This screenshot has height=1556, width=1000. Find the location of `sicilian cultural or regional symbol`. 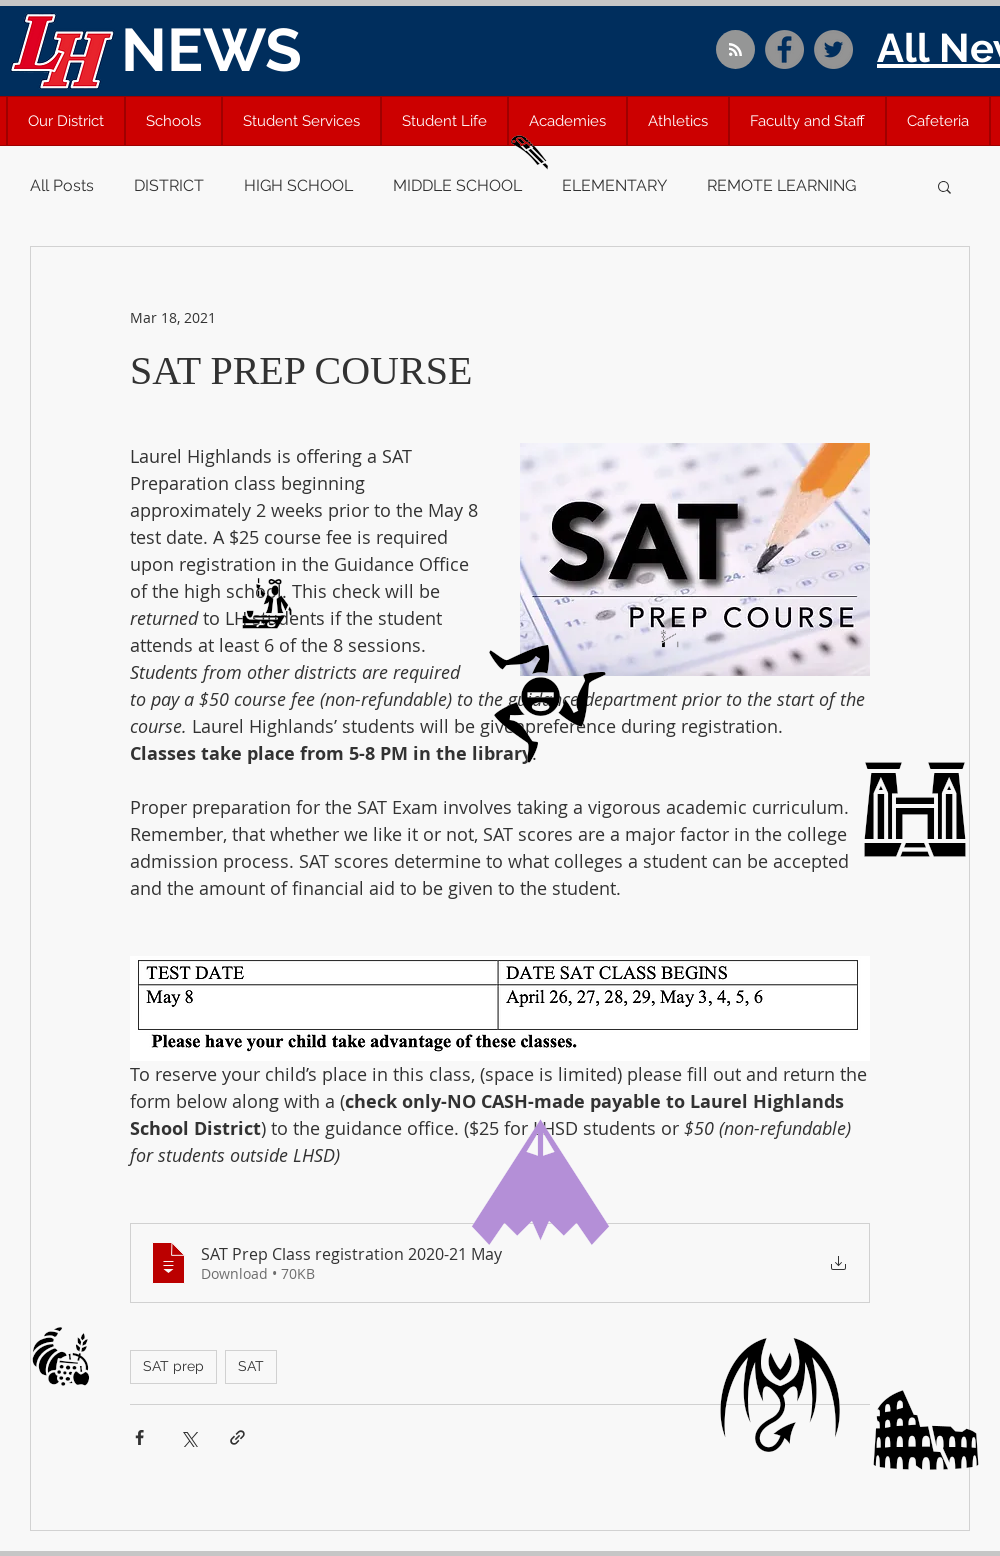

sicilian cultural or regional symbol is located at coordinates (545, 703).